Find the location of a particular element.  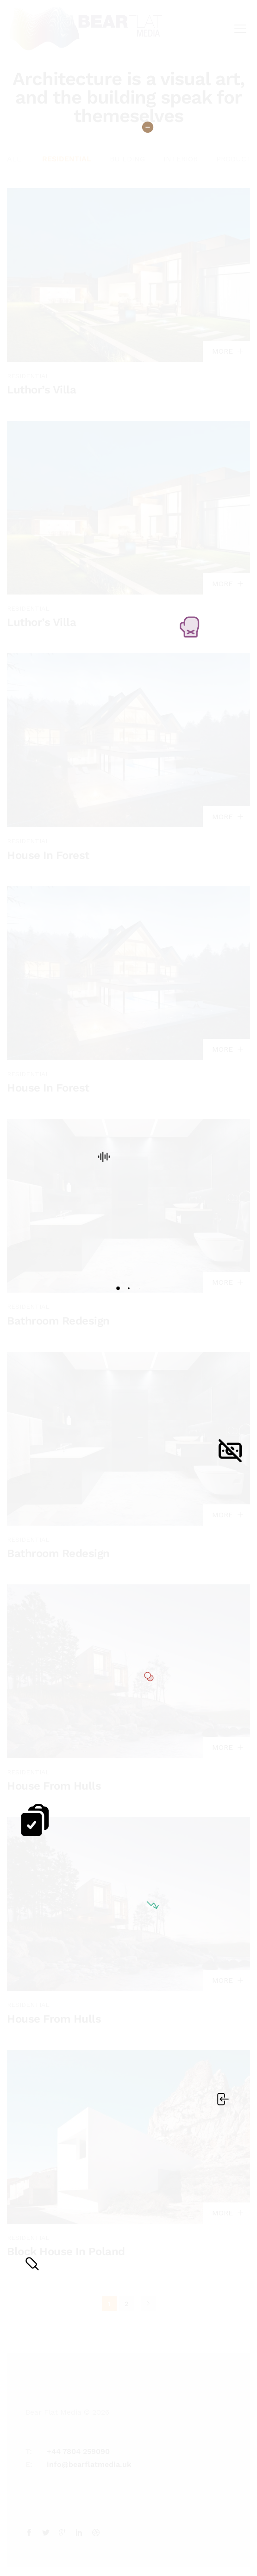

mark task or document as complete is located at coordinates (35, 1820).